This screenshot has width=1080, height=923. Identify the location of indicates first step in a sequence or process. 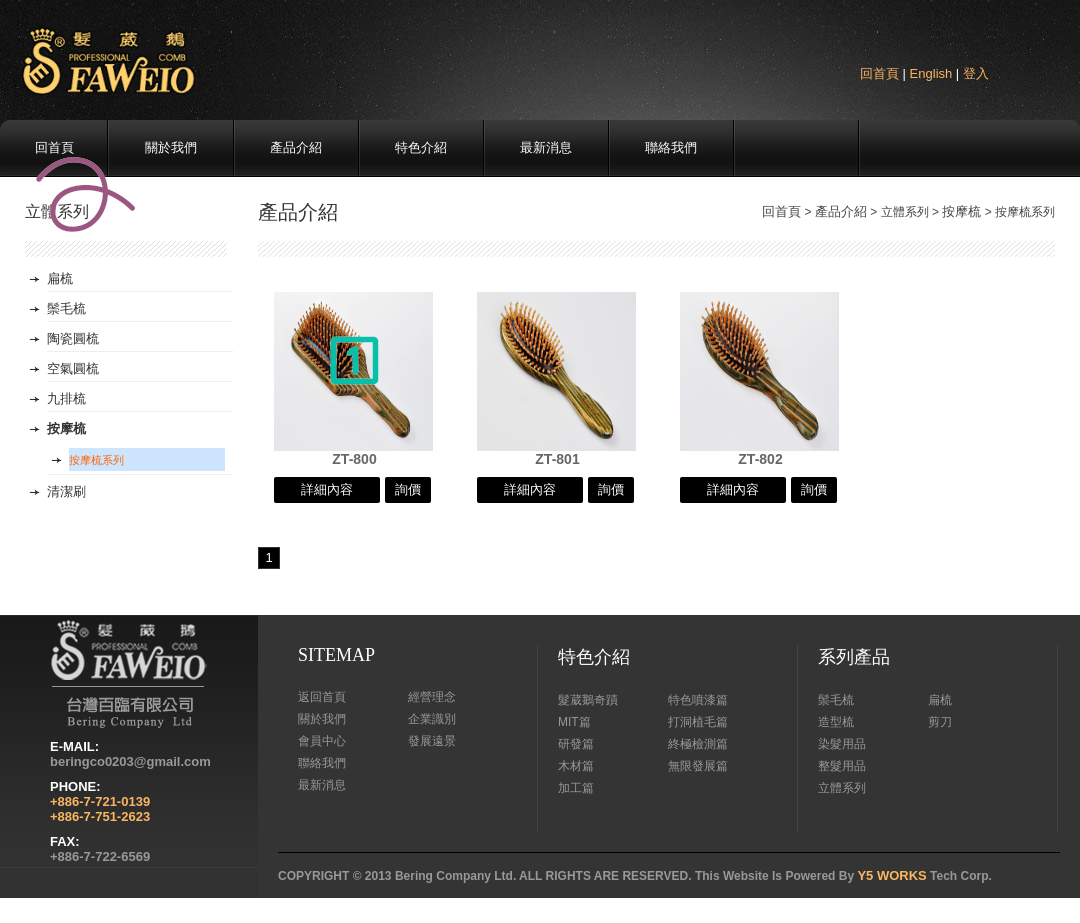
(354, 360).